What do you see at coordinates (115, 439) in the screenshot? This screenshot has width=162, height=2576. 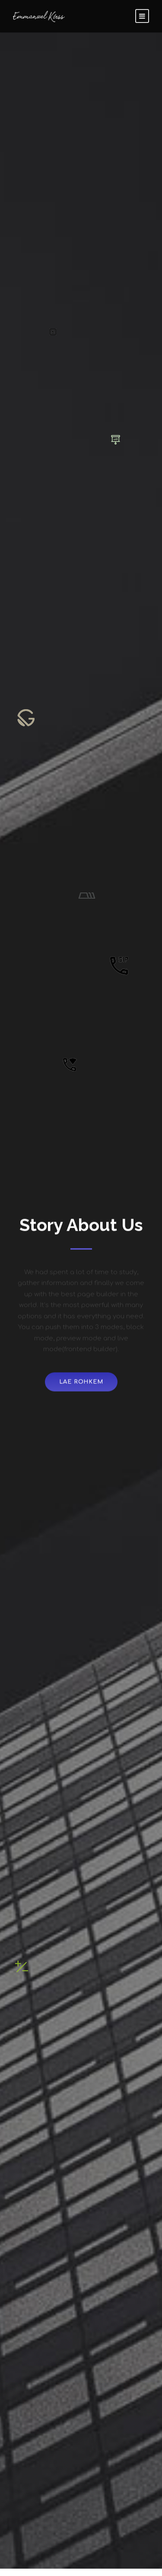 I see `view presentation with charts` at bounding box center [115, 439].